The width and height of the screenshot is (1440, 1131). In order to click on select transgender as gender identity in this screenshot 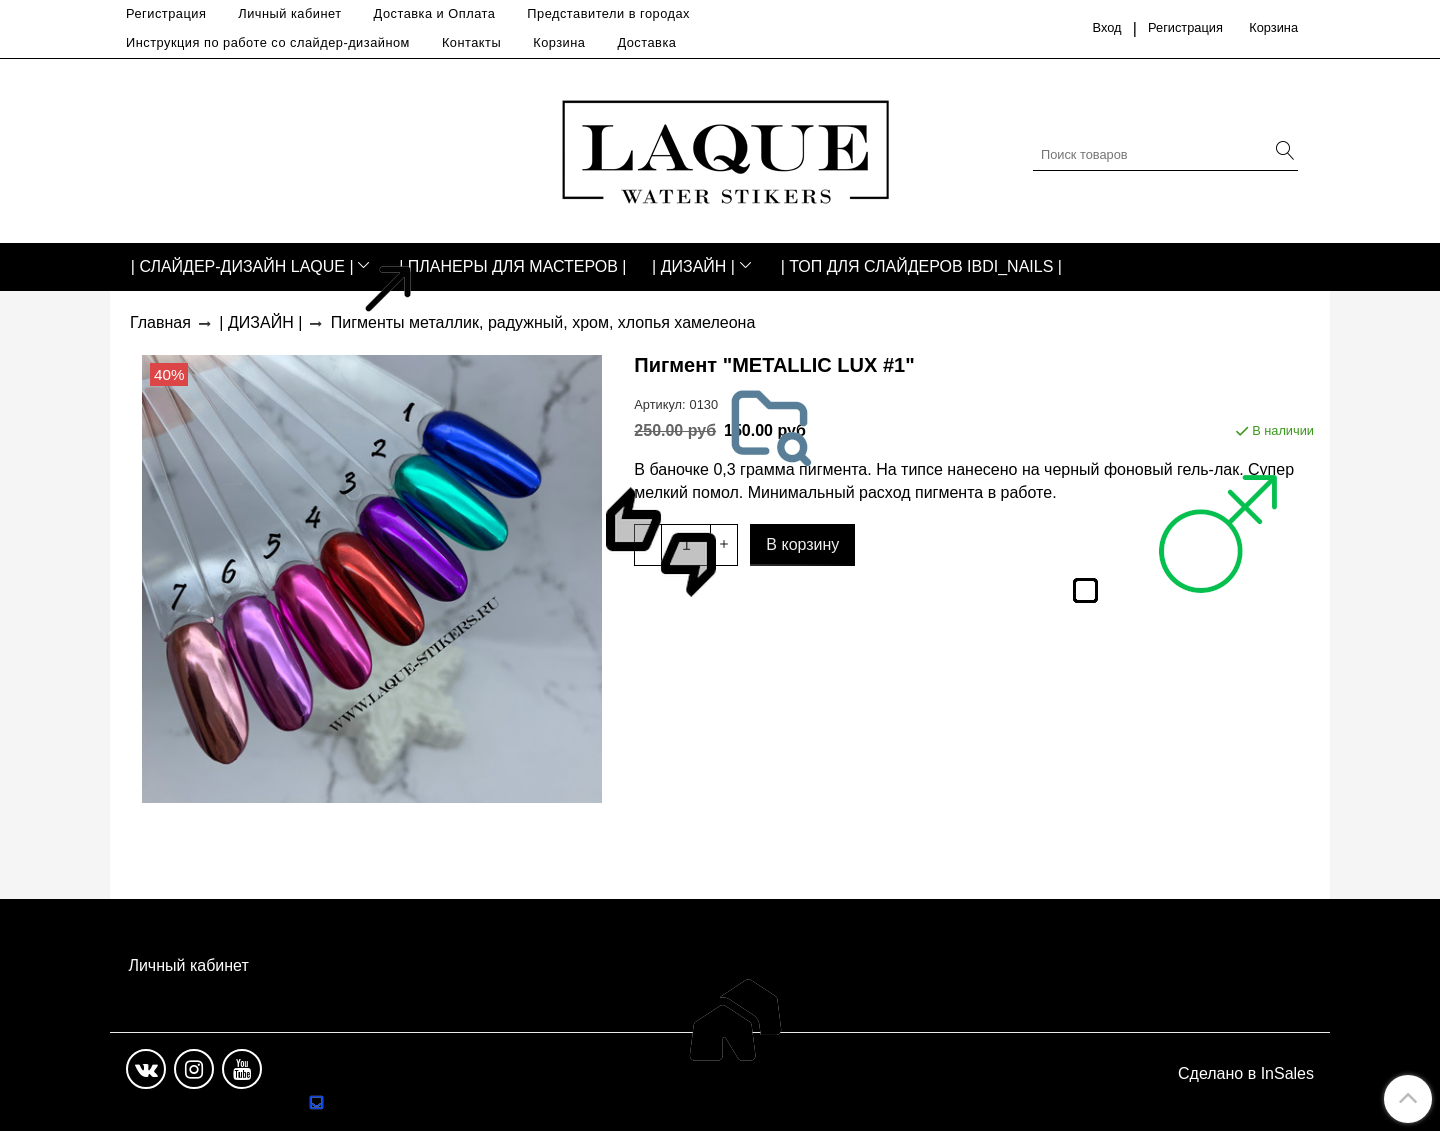, I will do `click(1220, 531)`.